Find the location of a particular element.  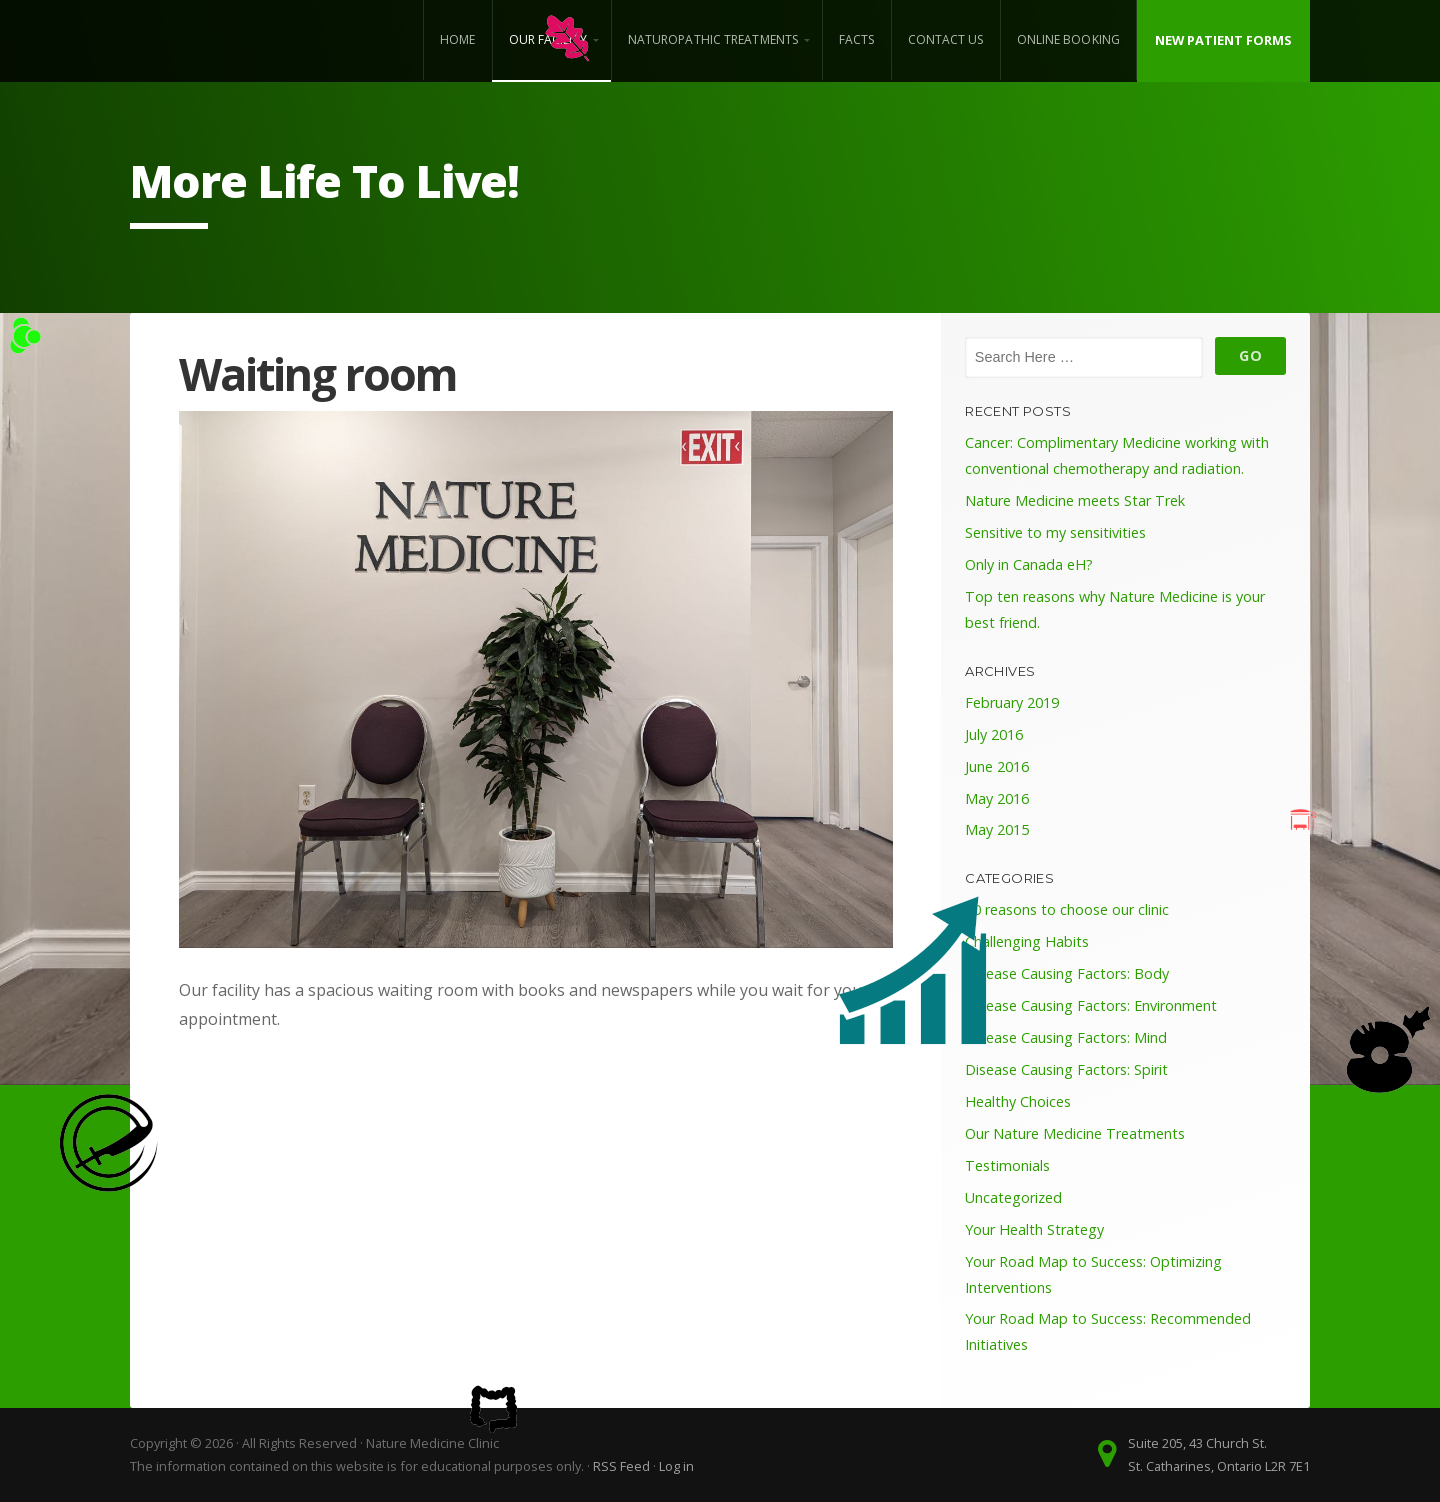

view nearby bus stops is located at coordinates (1303, 819).